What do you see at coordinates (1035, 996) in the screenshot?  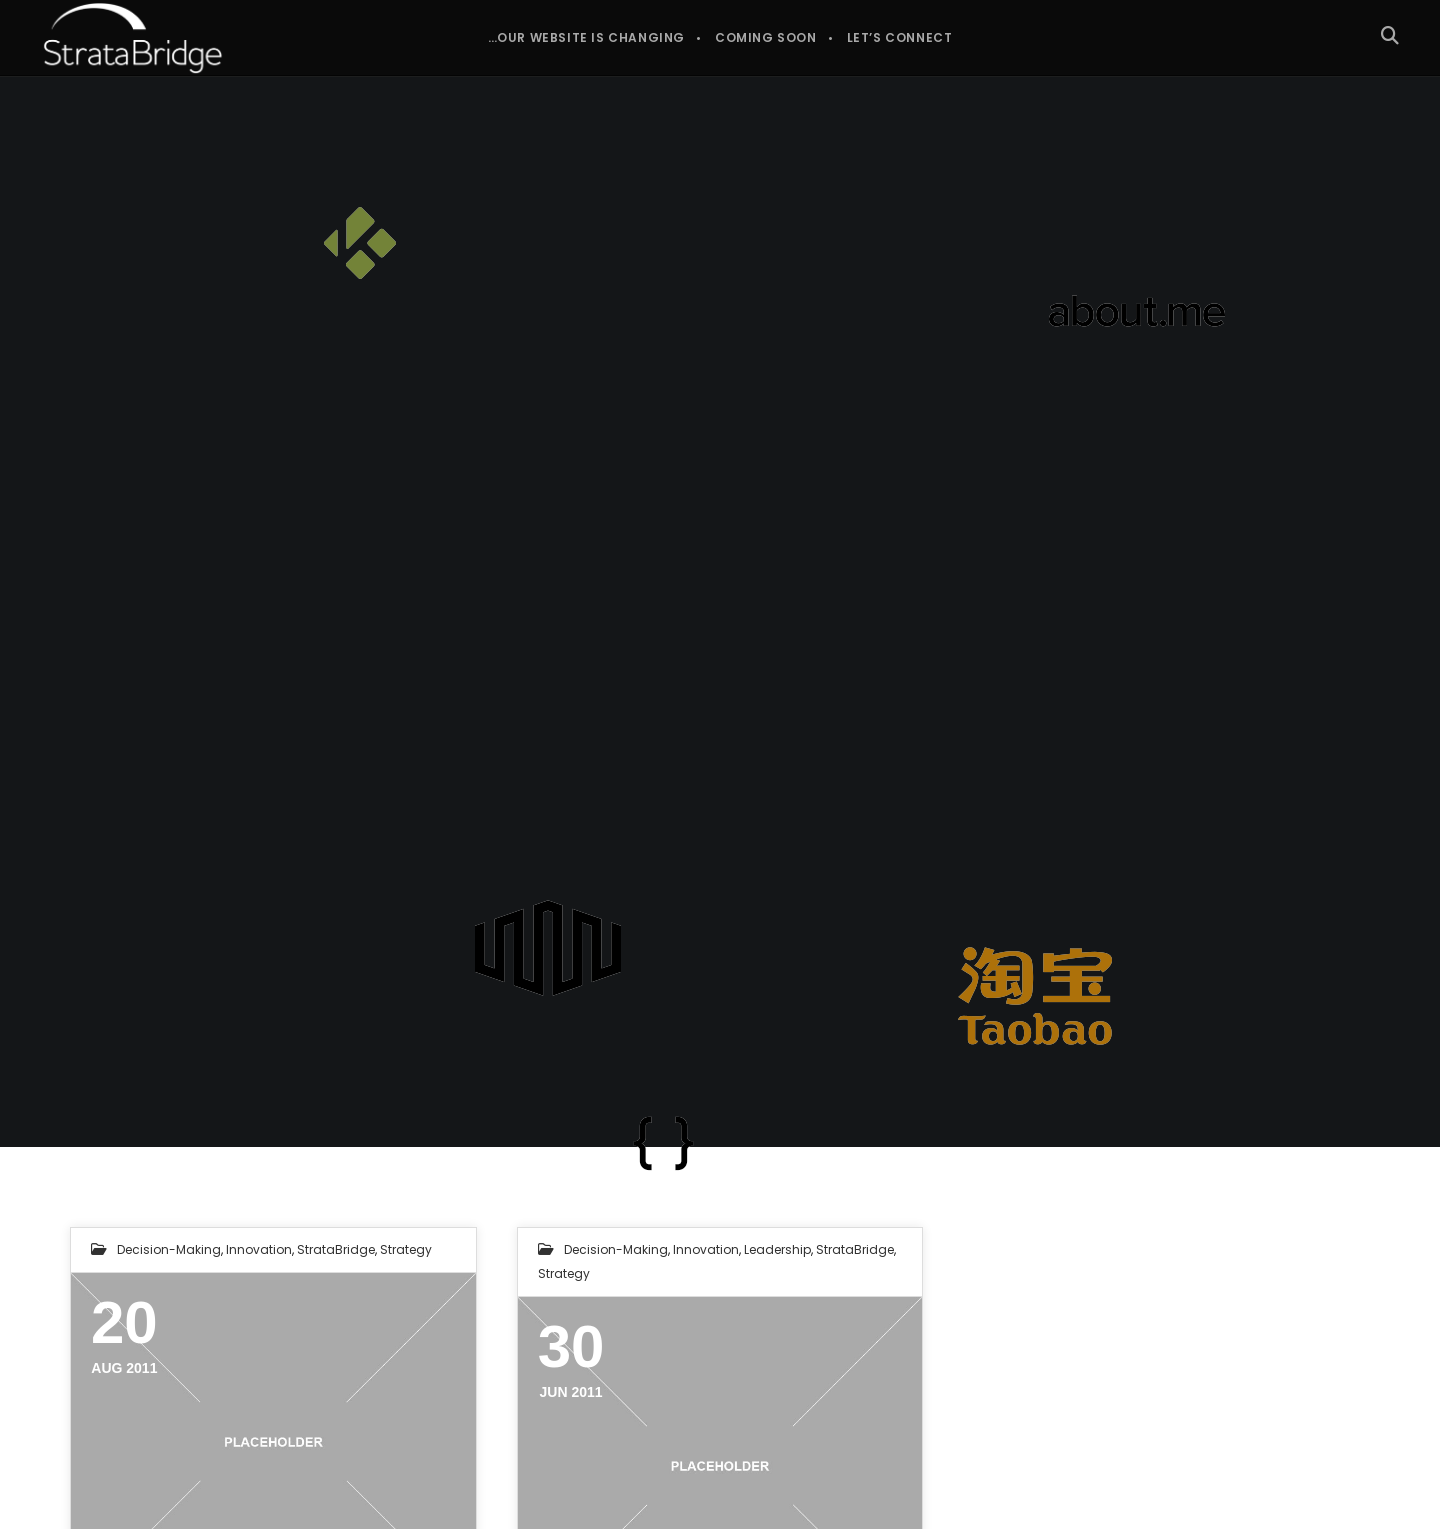 I see `open the Taobao shopping app` at bounding box center [1035, 996].